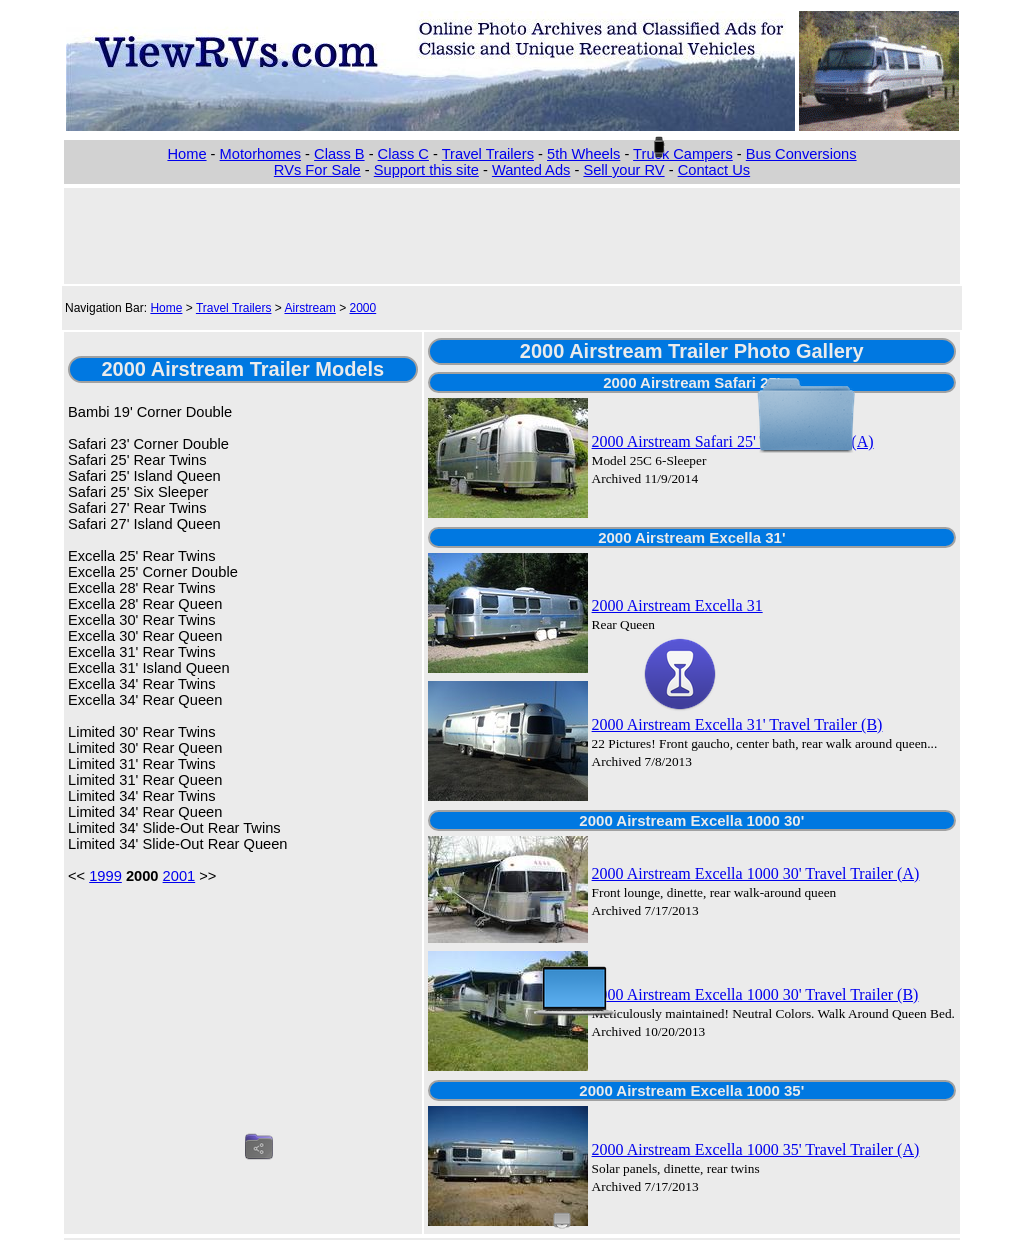 The width and height of the screenshot is (1024, 1250). What do you see at coordinates (259, 1146) in the screenshot?
I see `open your public shared folder` at bounding box center [259, 1146].